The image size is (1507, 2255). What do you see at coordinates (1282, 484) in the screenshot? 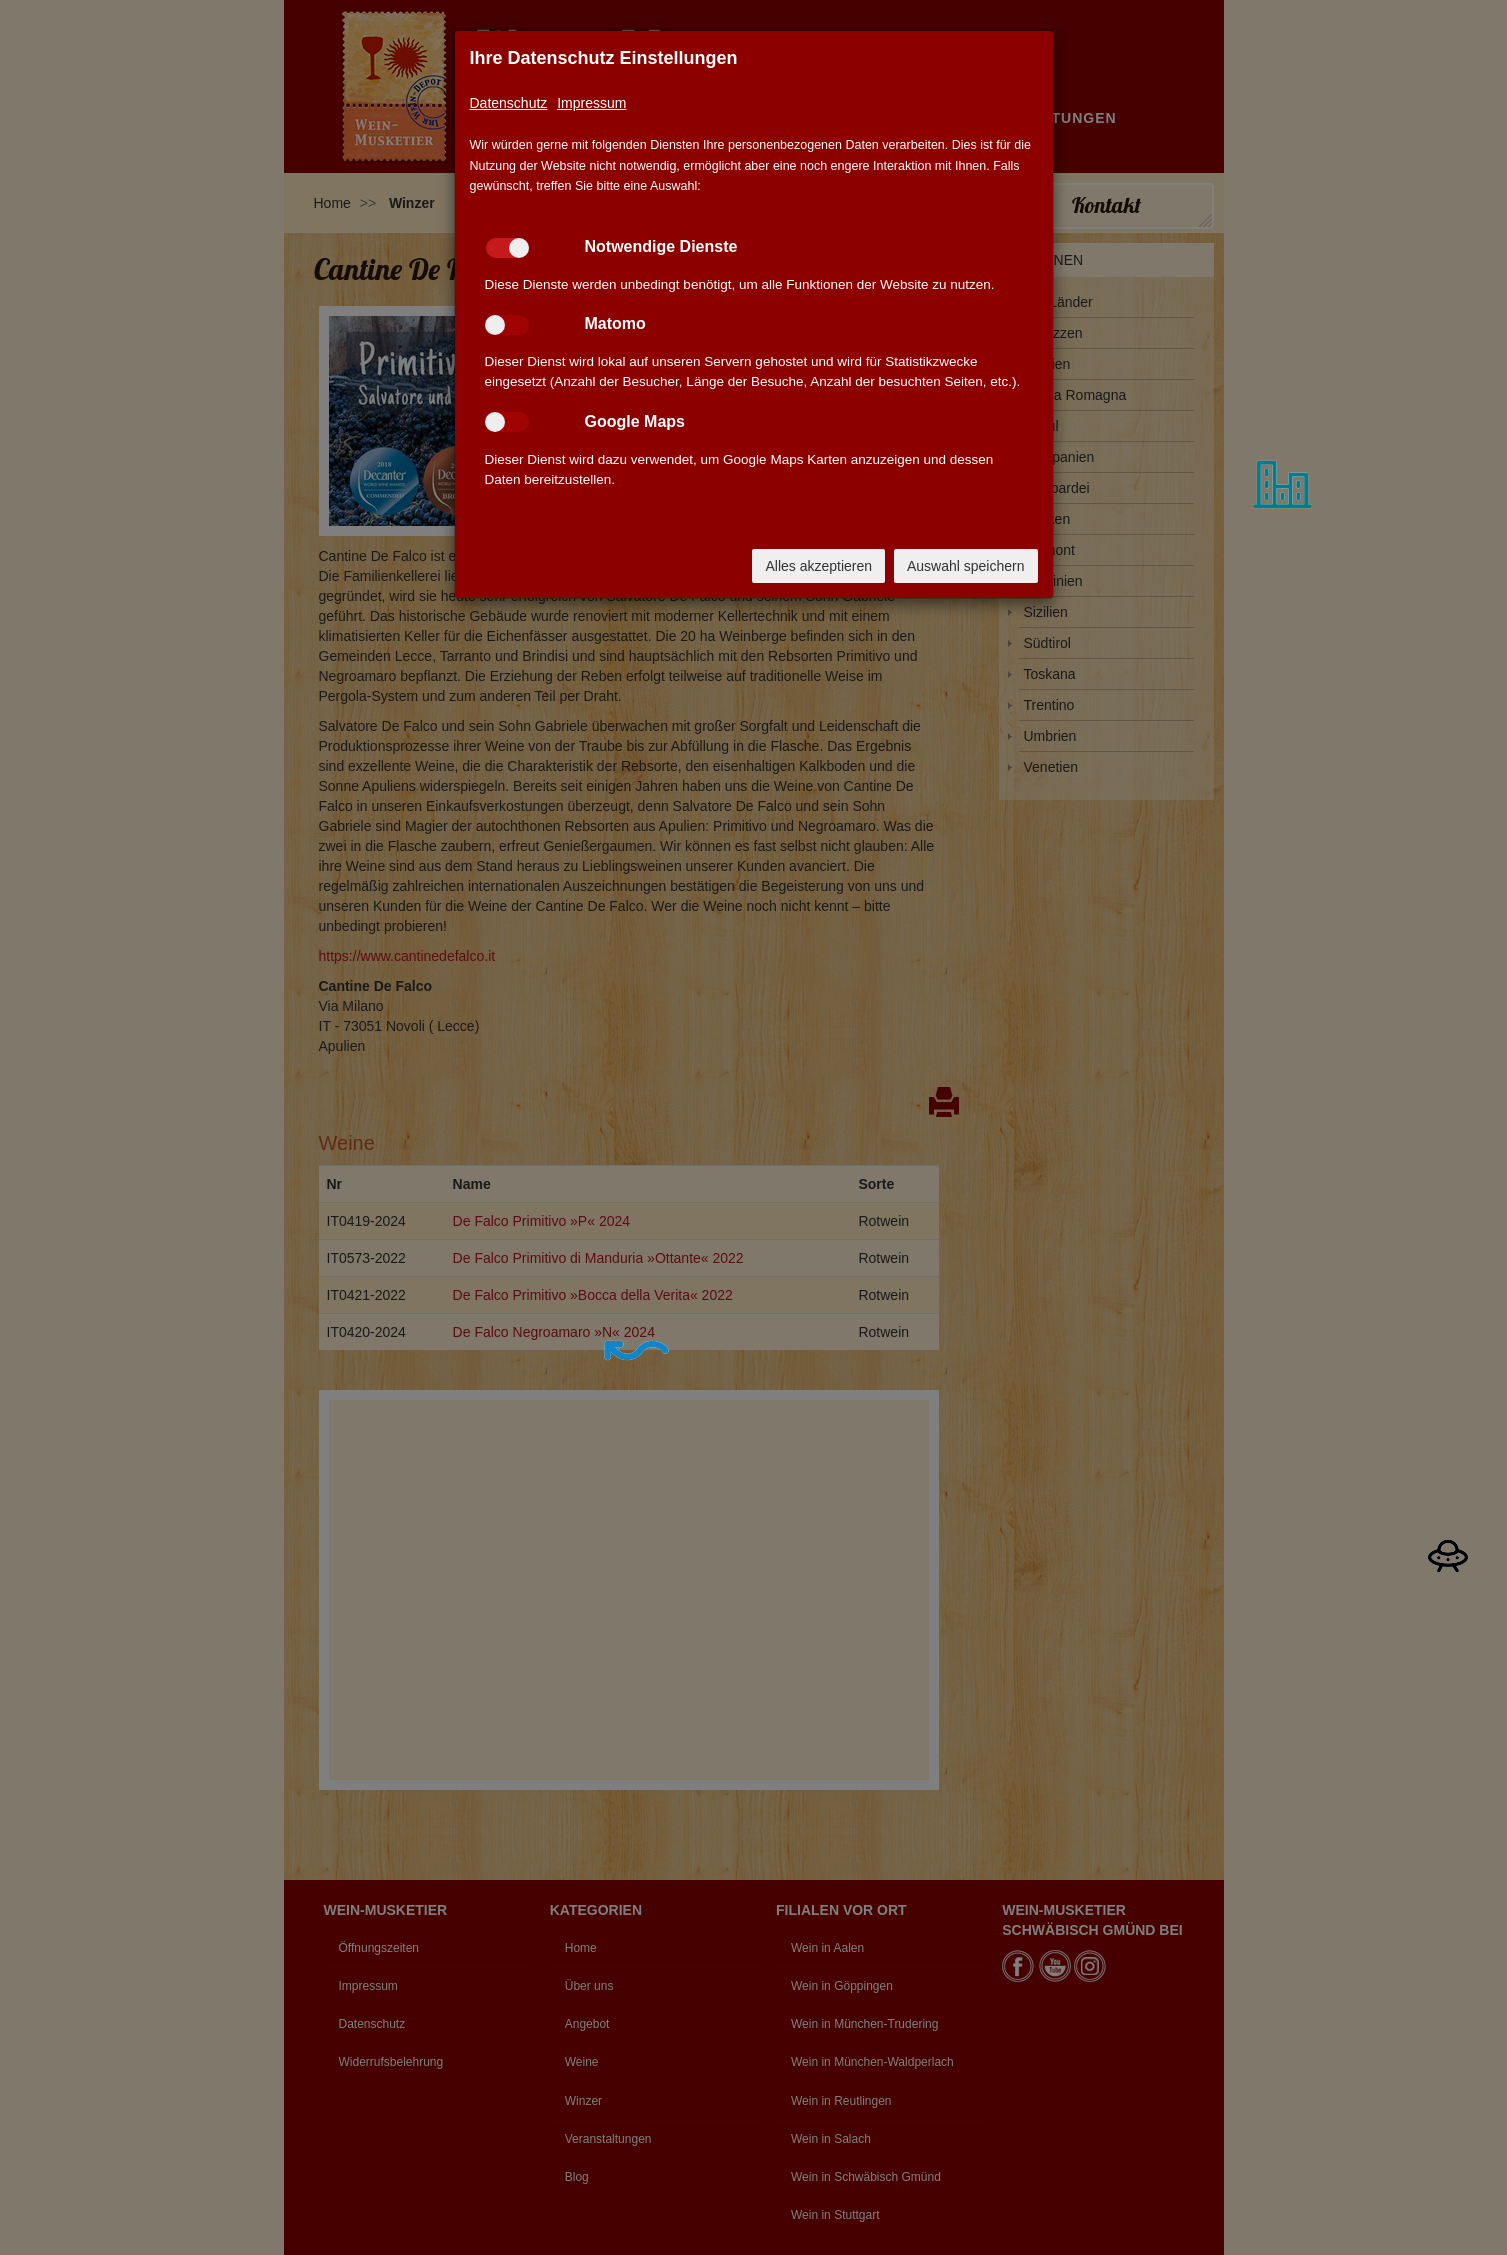
I see `view city or urban locations` at bounding box center [1282, 484].